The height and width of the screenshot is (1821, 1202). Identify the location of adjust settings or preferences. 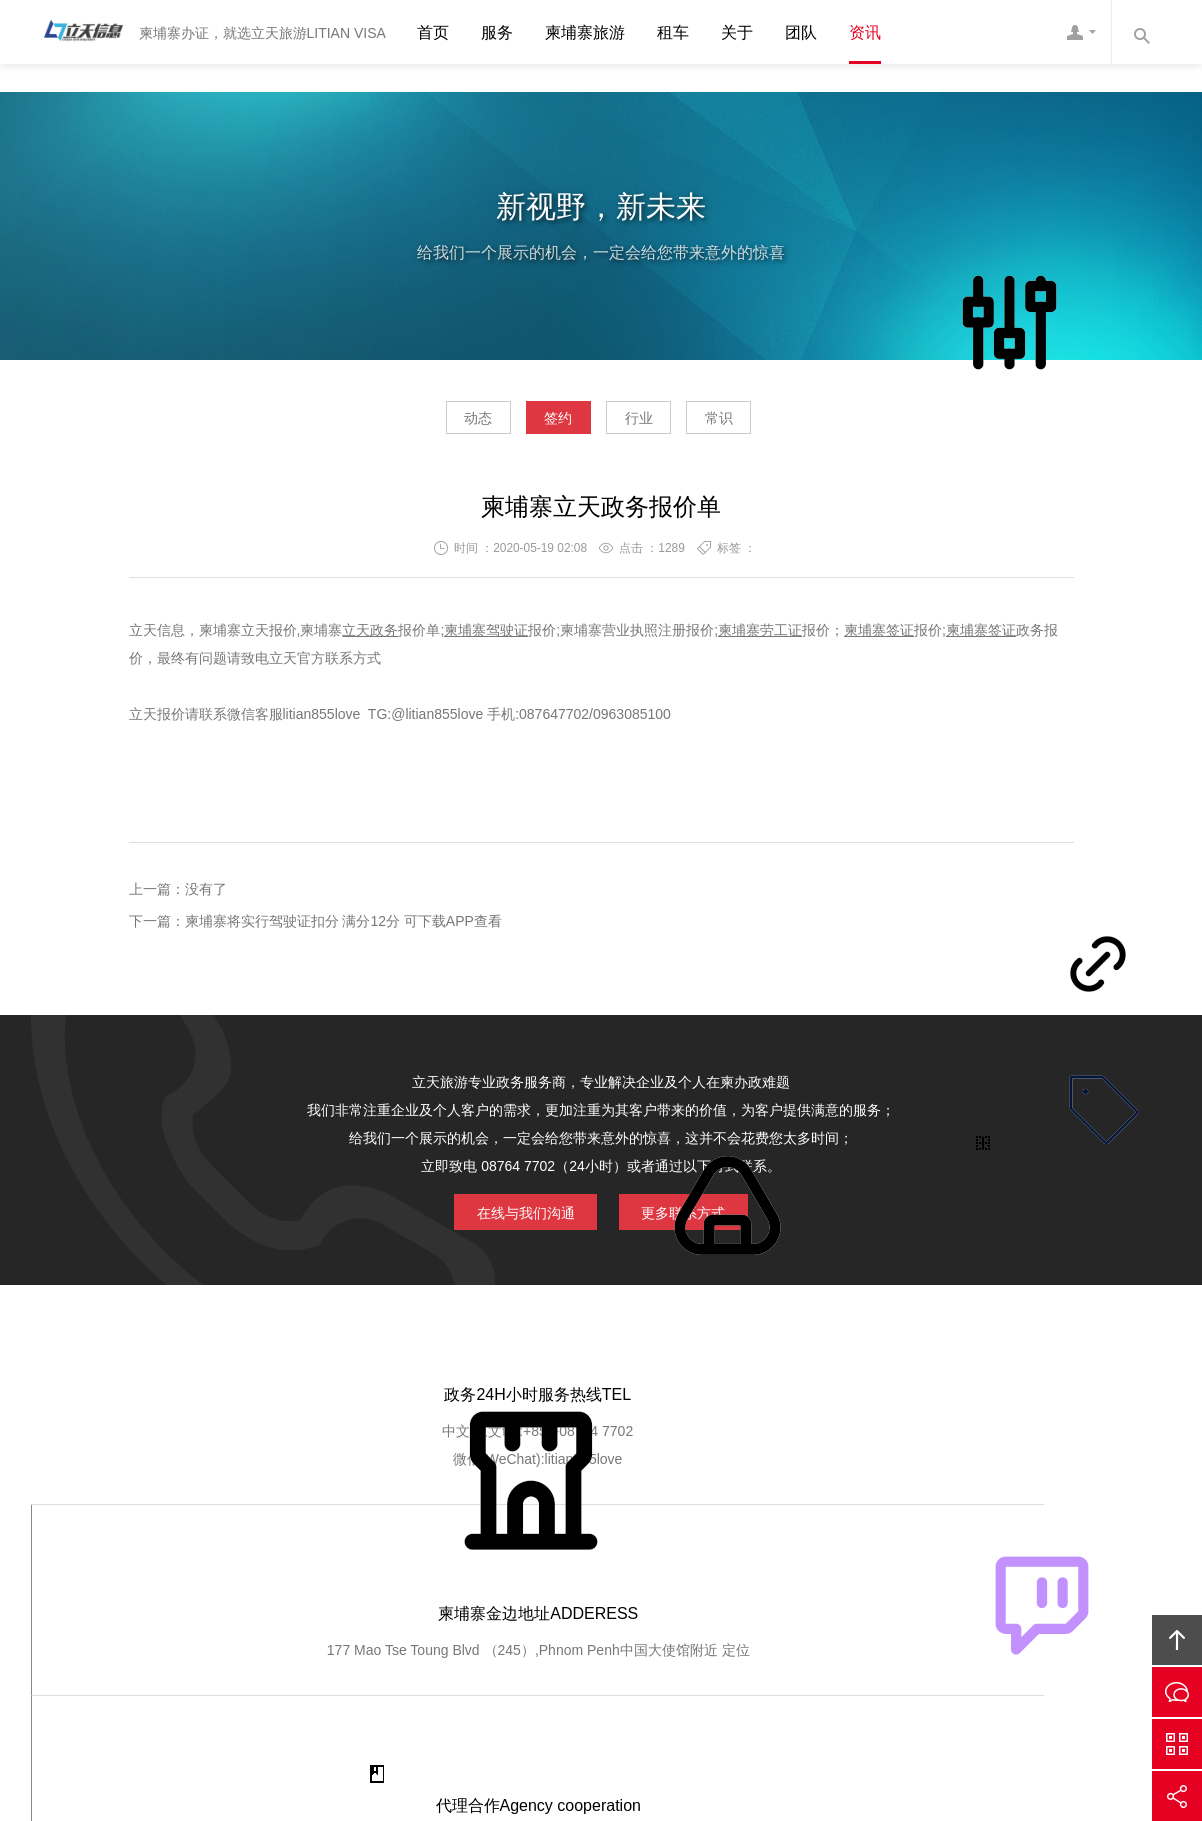
(1009, 322).